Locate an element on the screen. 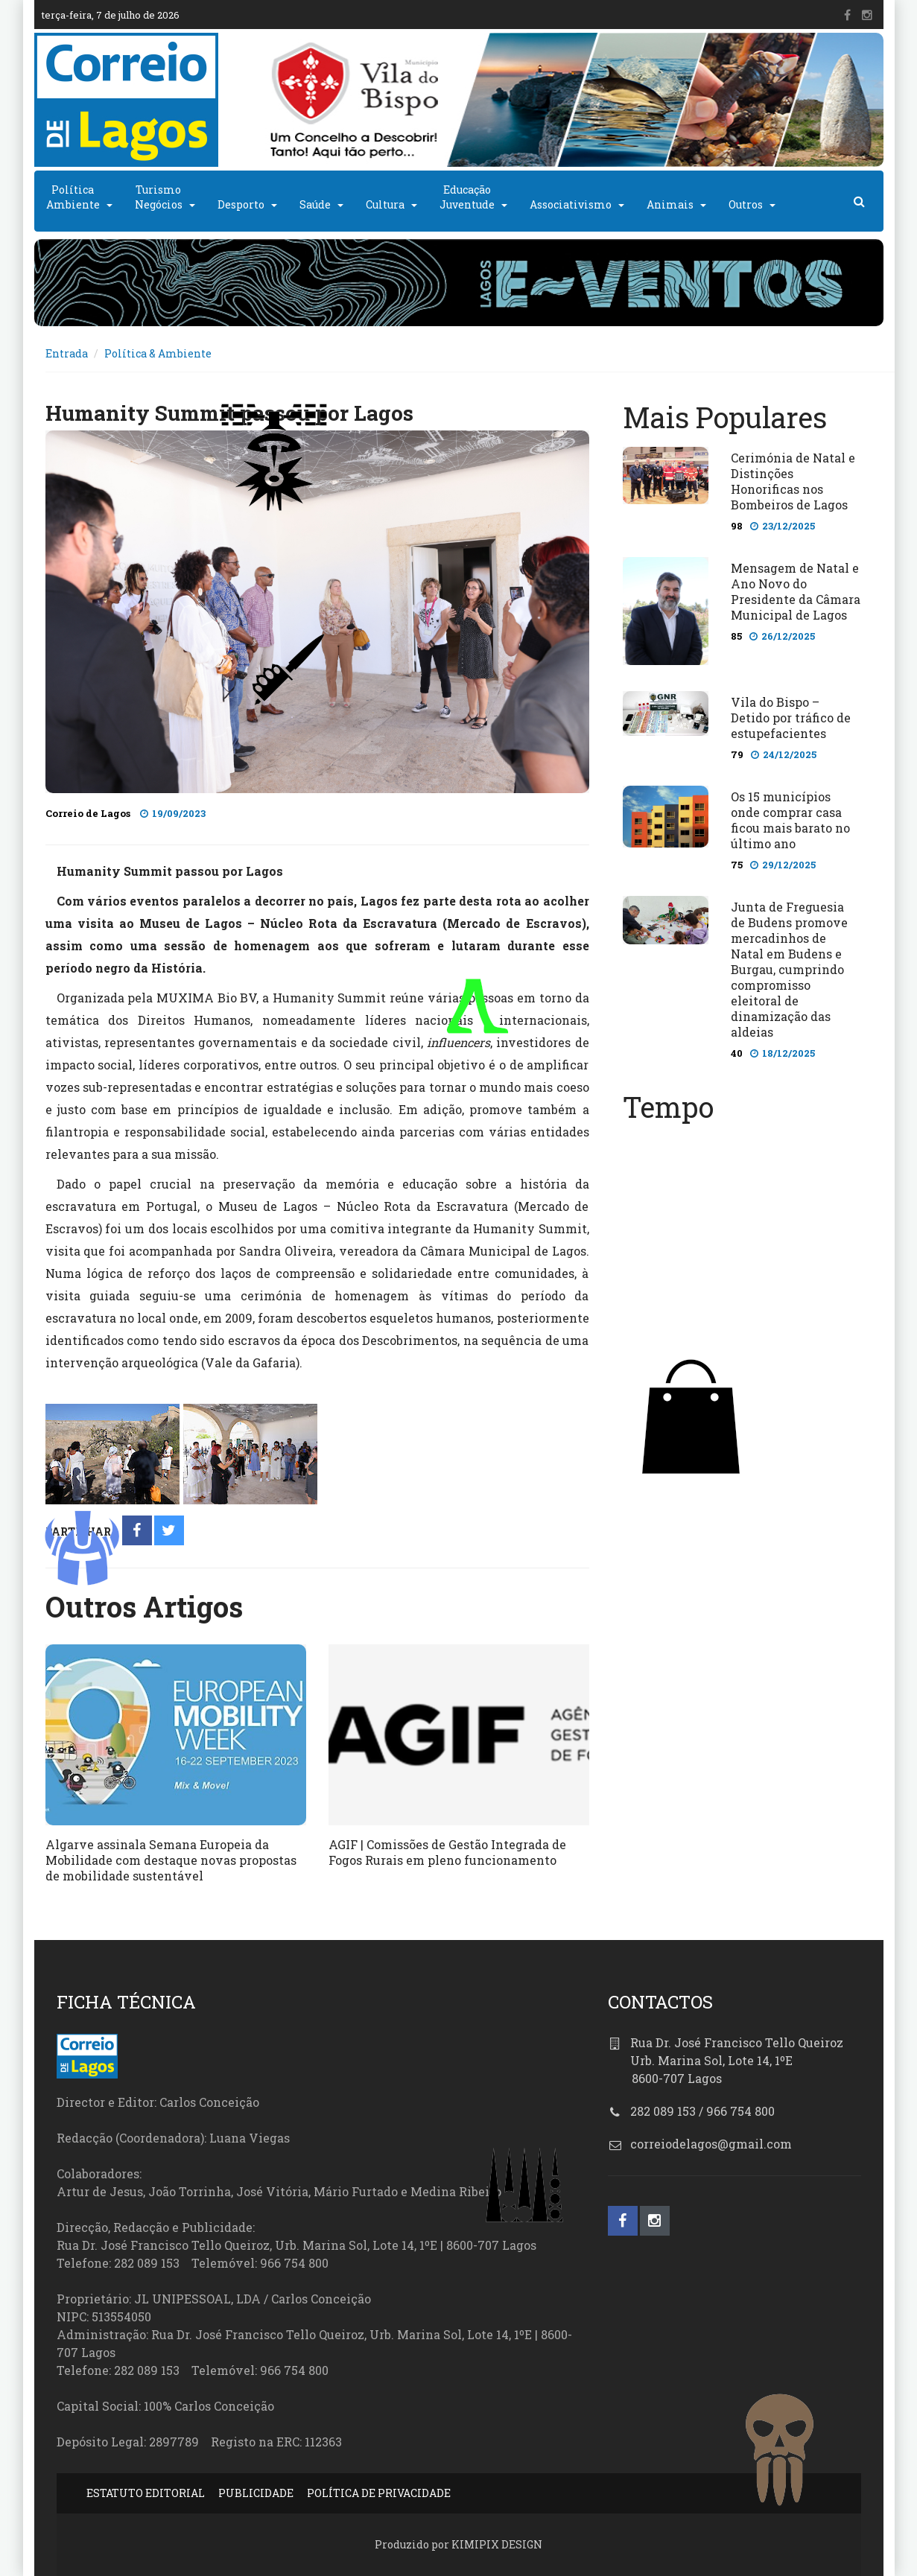 This screenshot has height=2576, width=917. play backgammon is located at coordinates (524, 2184).